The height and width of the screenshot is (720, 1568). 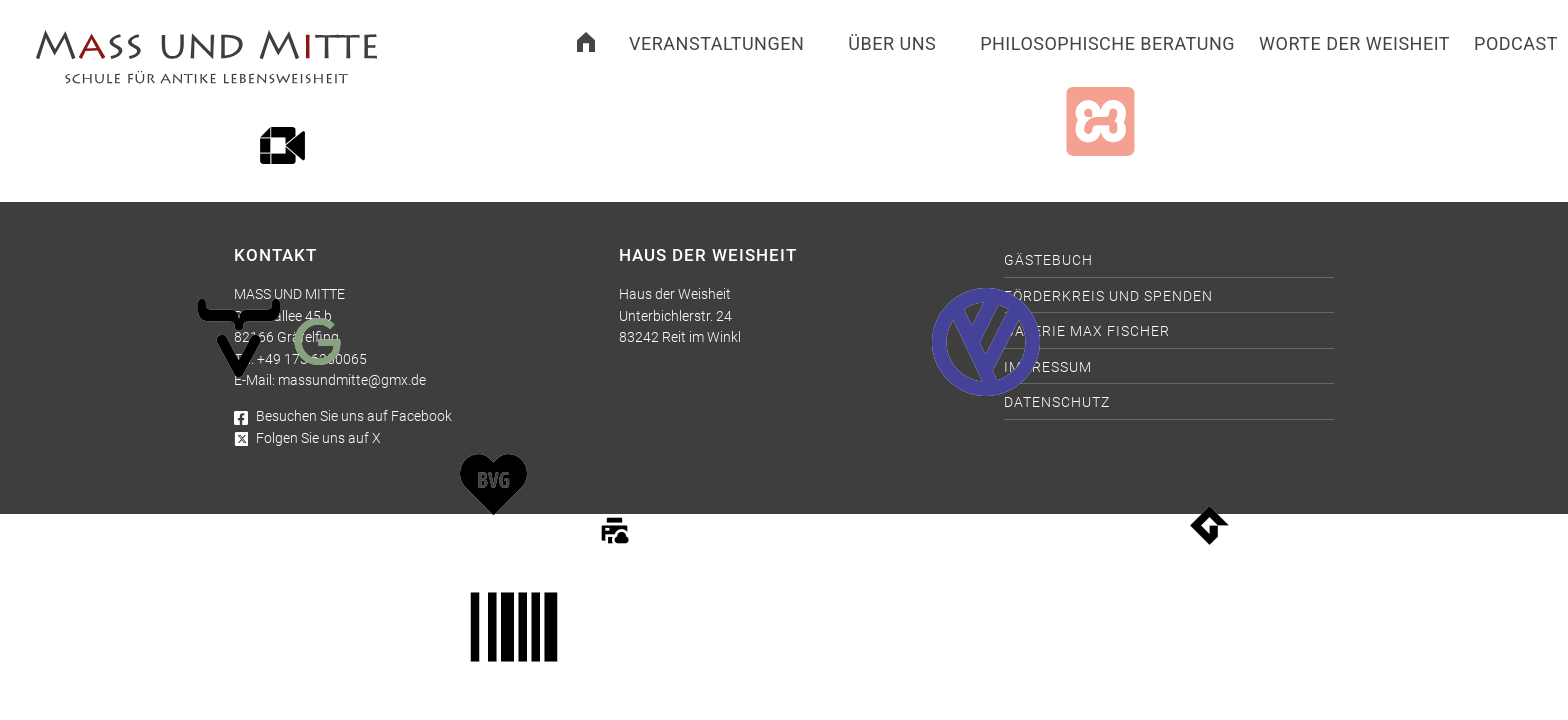 I want to click on BVG (Berlin public transit) app or service, so click(x=493, y=484).